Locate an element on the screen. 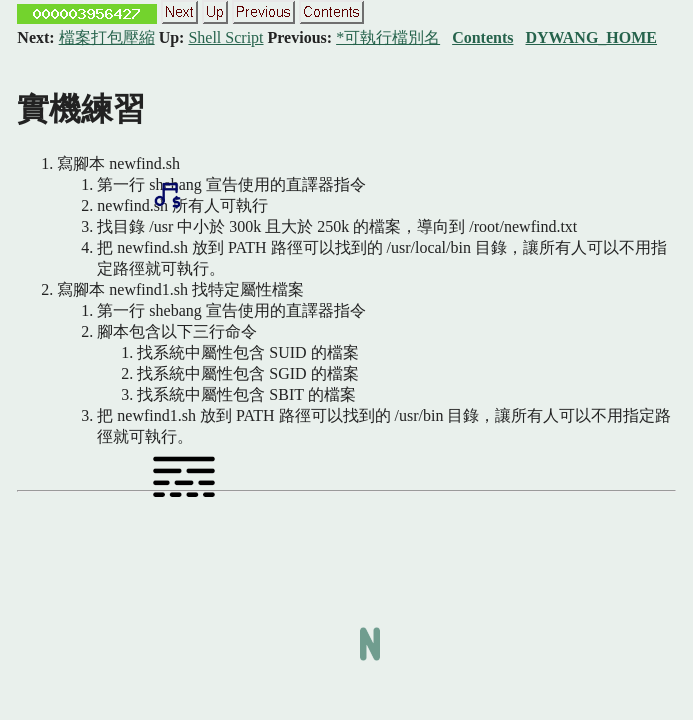 The height and width of the screenshot is (720, 693). apply a gradient effect to selected element is located at coordinates (184, 478).